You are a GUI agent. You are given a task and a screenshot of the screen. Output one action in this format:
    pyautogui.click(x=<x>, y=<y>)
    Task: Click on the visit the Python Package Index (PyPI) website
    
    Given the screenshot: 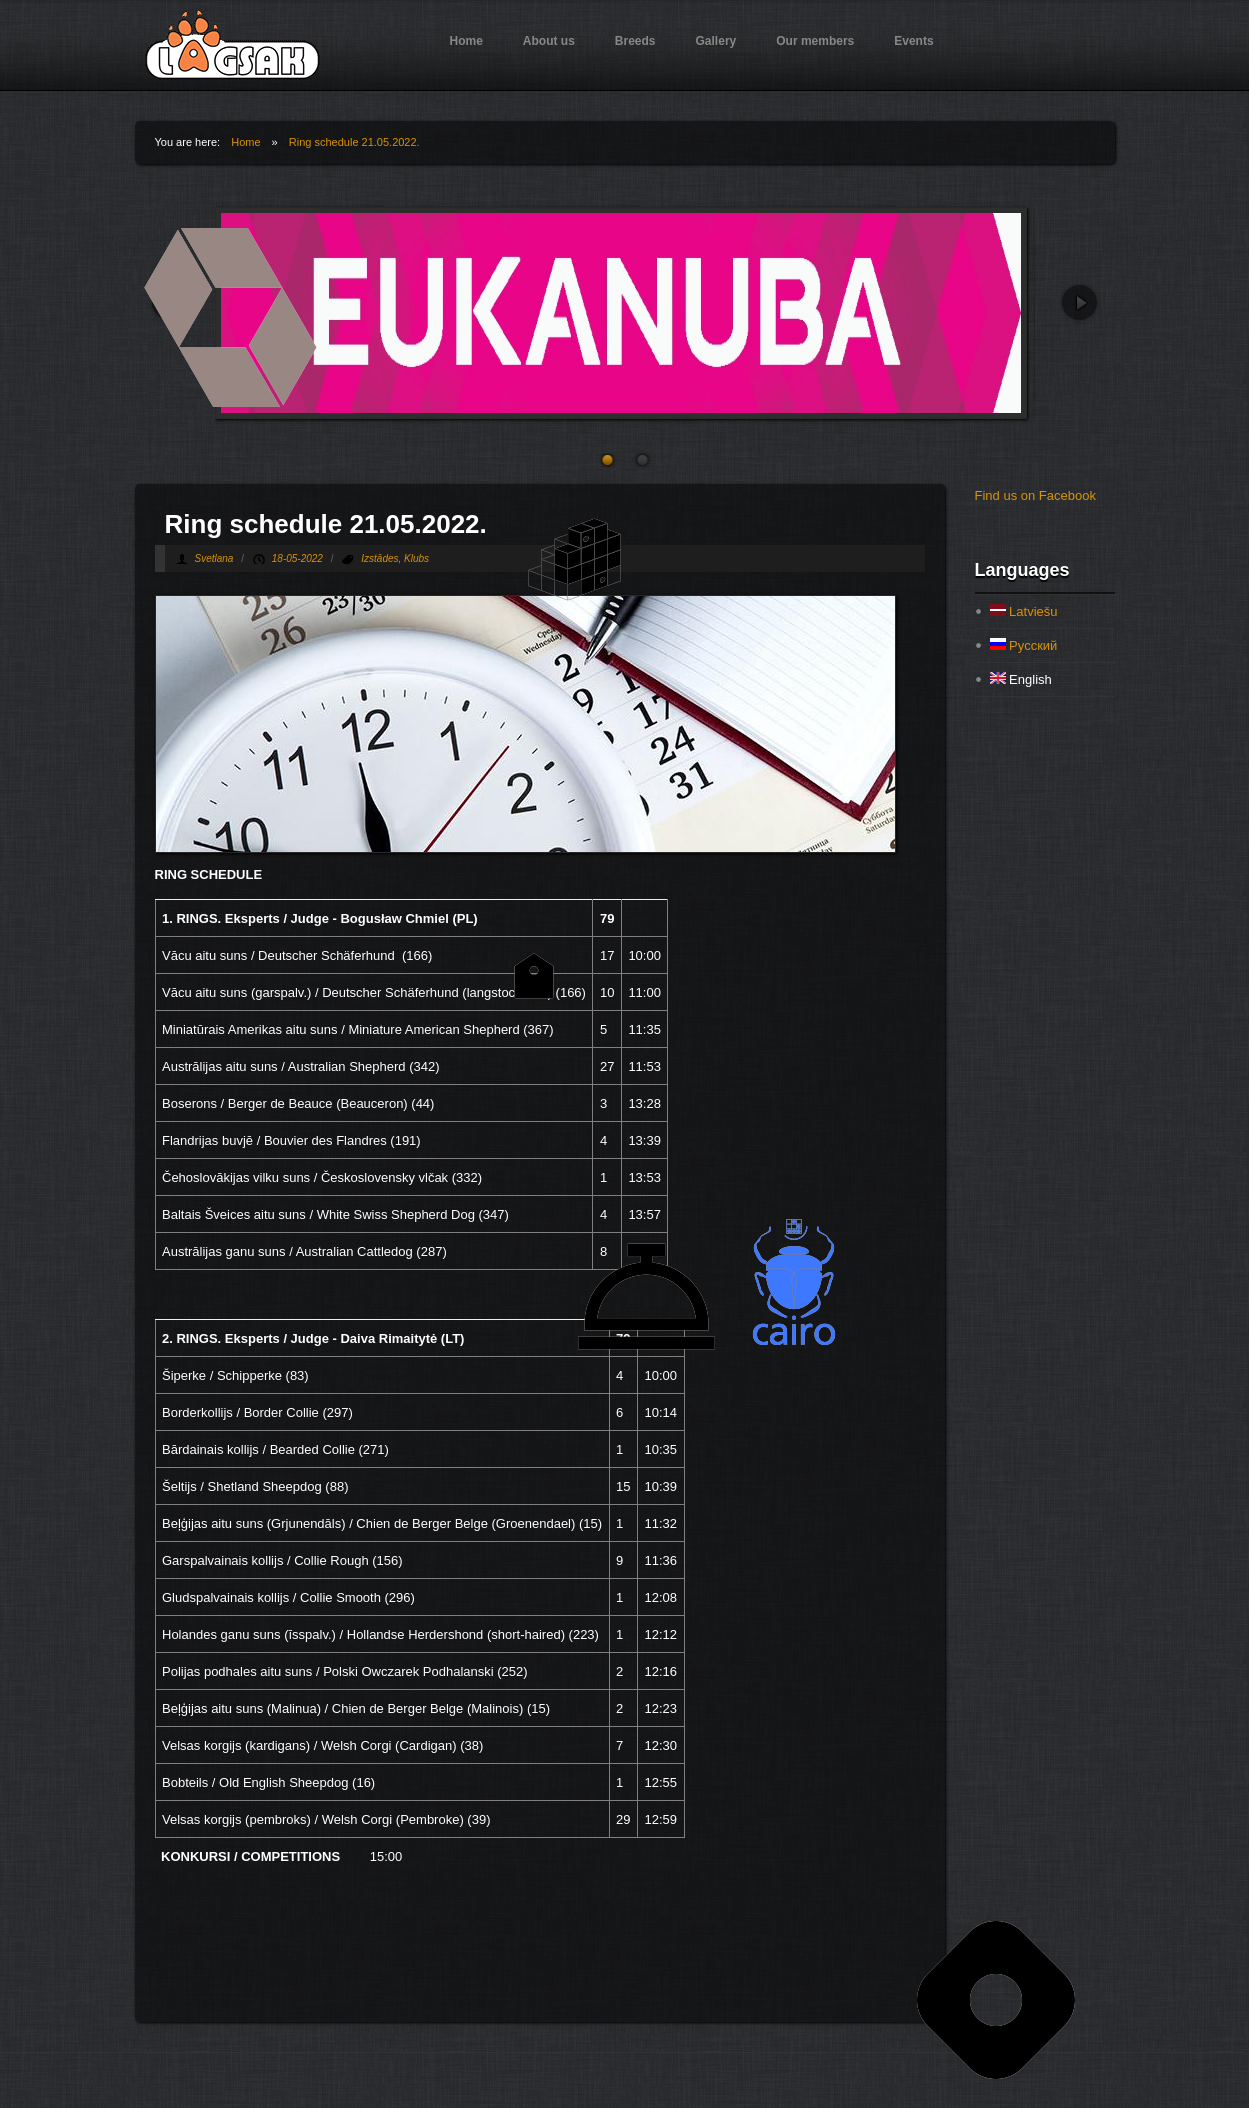 What is the action you would take?
    pyautogui.click(x=574, y=559)
    